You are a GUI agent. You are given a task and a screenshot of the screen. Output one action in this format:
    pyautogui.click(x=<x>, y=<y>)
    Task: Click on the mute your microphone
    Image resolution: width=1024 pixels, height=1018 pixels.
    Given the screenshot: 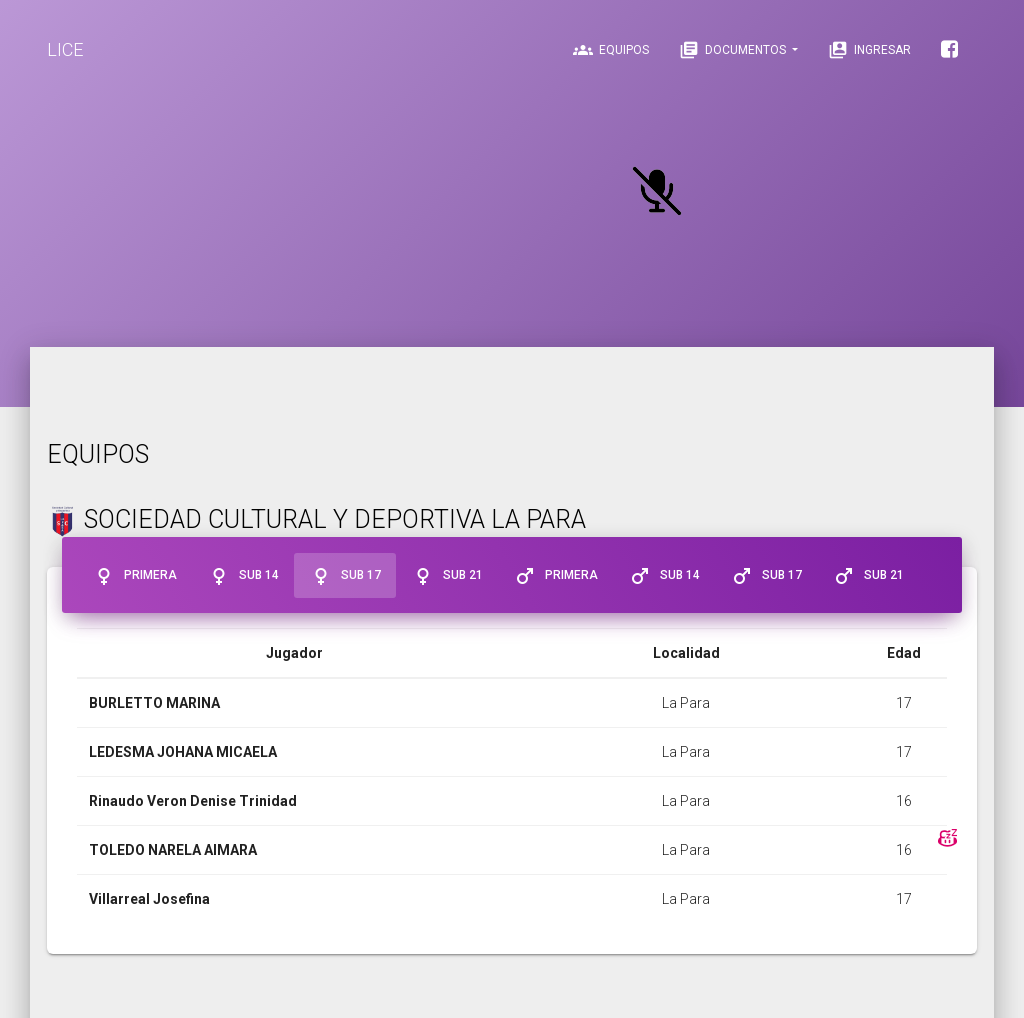 What is the action you would take?
    pyautogui.click(x=657, y=191)
    